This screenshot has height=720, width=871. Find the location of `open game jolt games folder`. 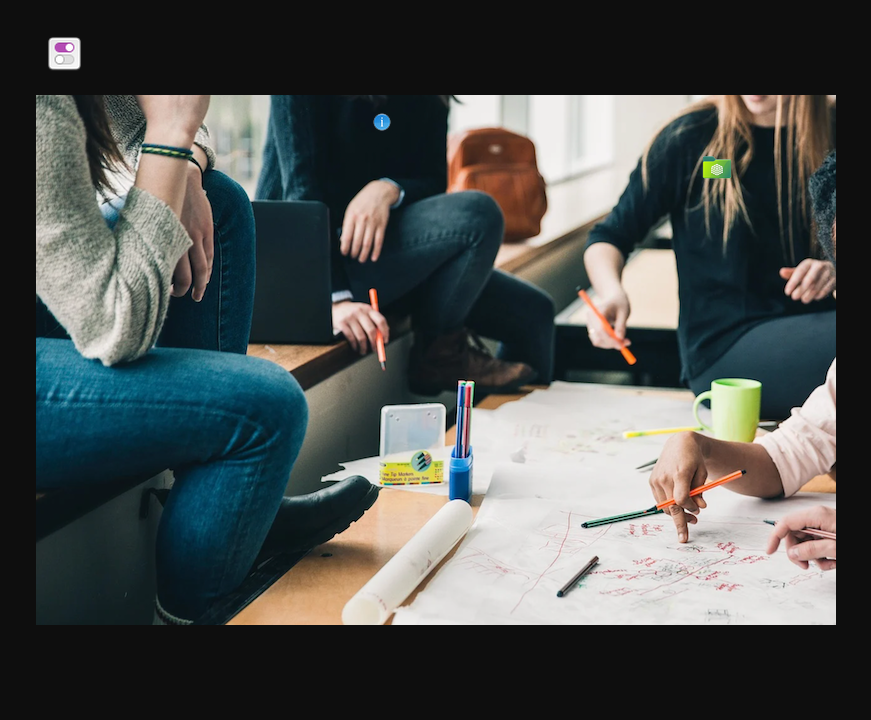

open game jolt games folder is located at coordinates (717, 168).